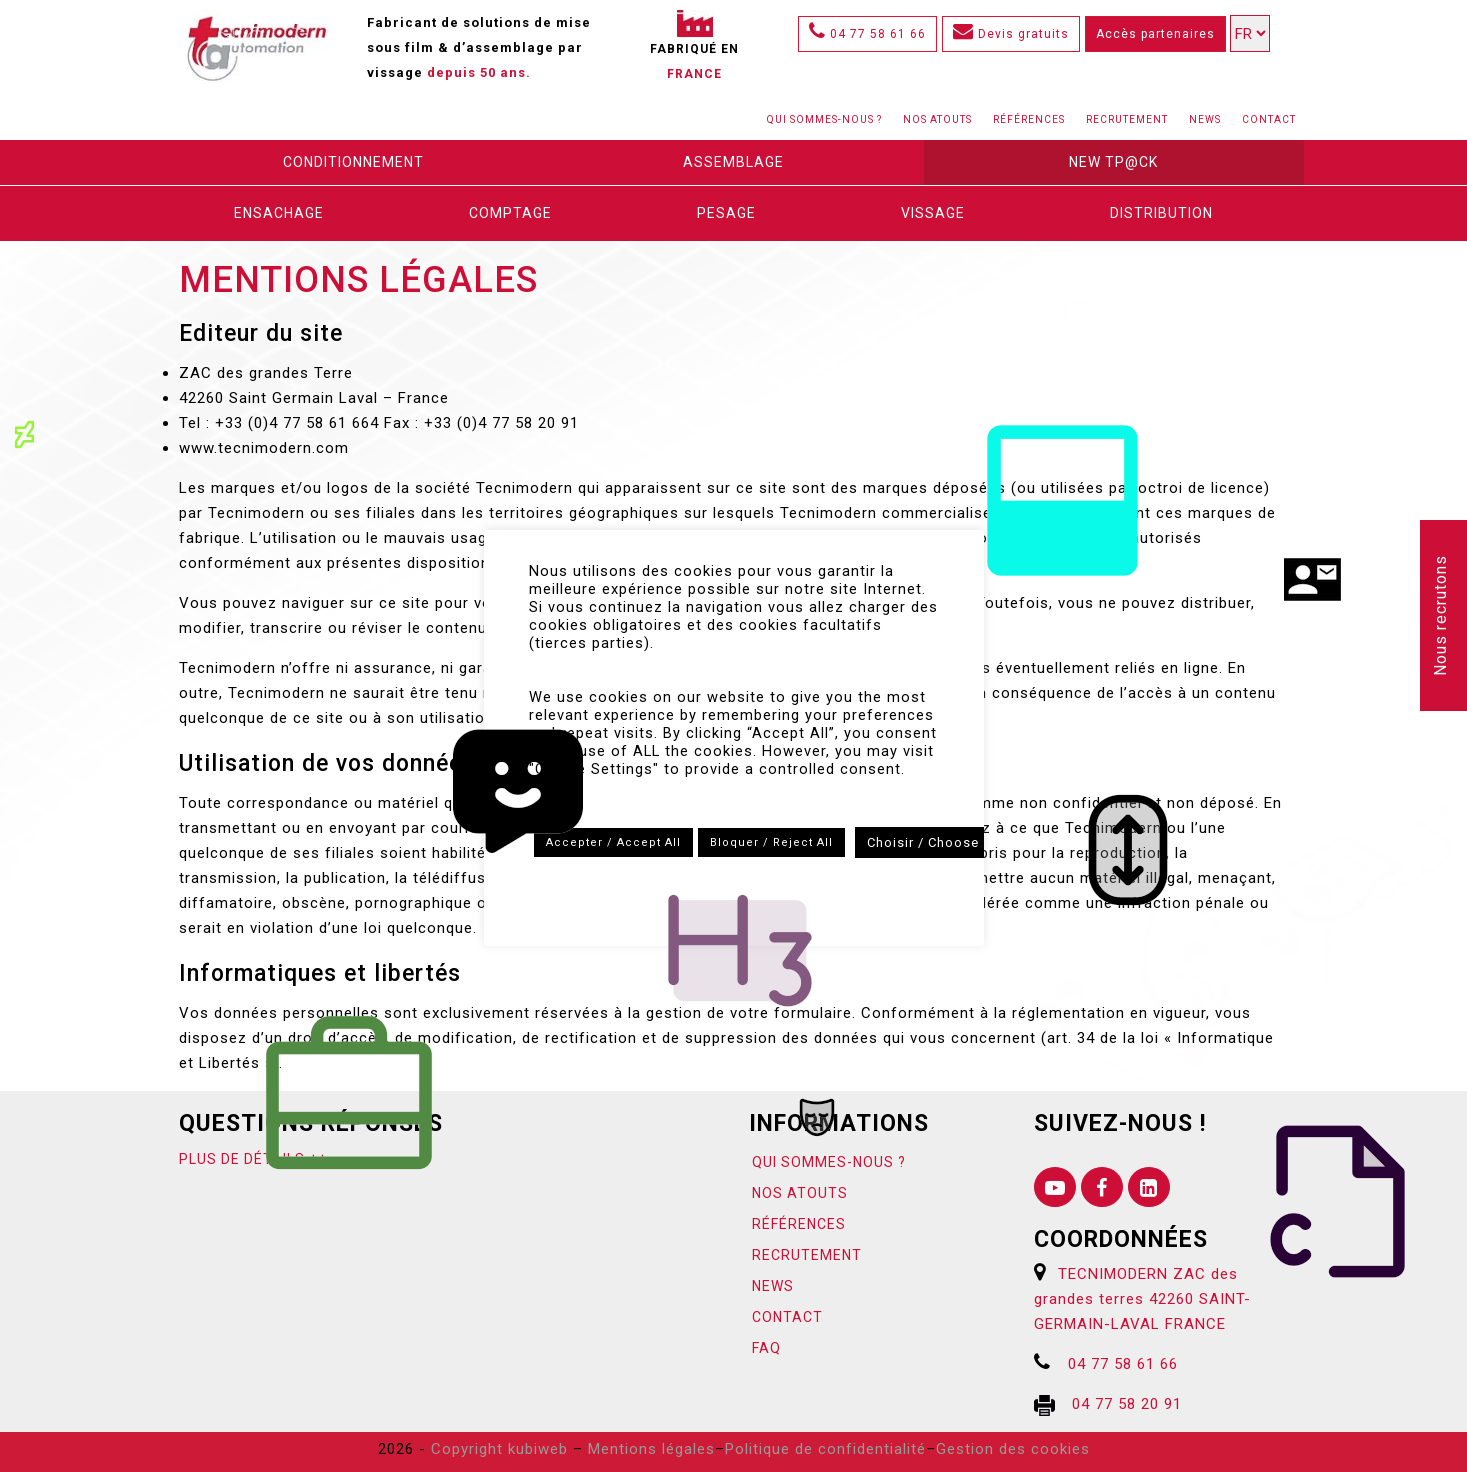 The height and width of the screenshot is (1472, 1467). Describe the element at coordinates (1062, 500) in the screenshot. I see `toggle bottom panel visibility` at that location.